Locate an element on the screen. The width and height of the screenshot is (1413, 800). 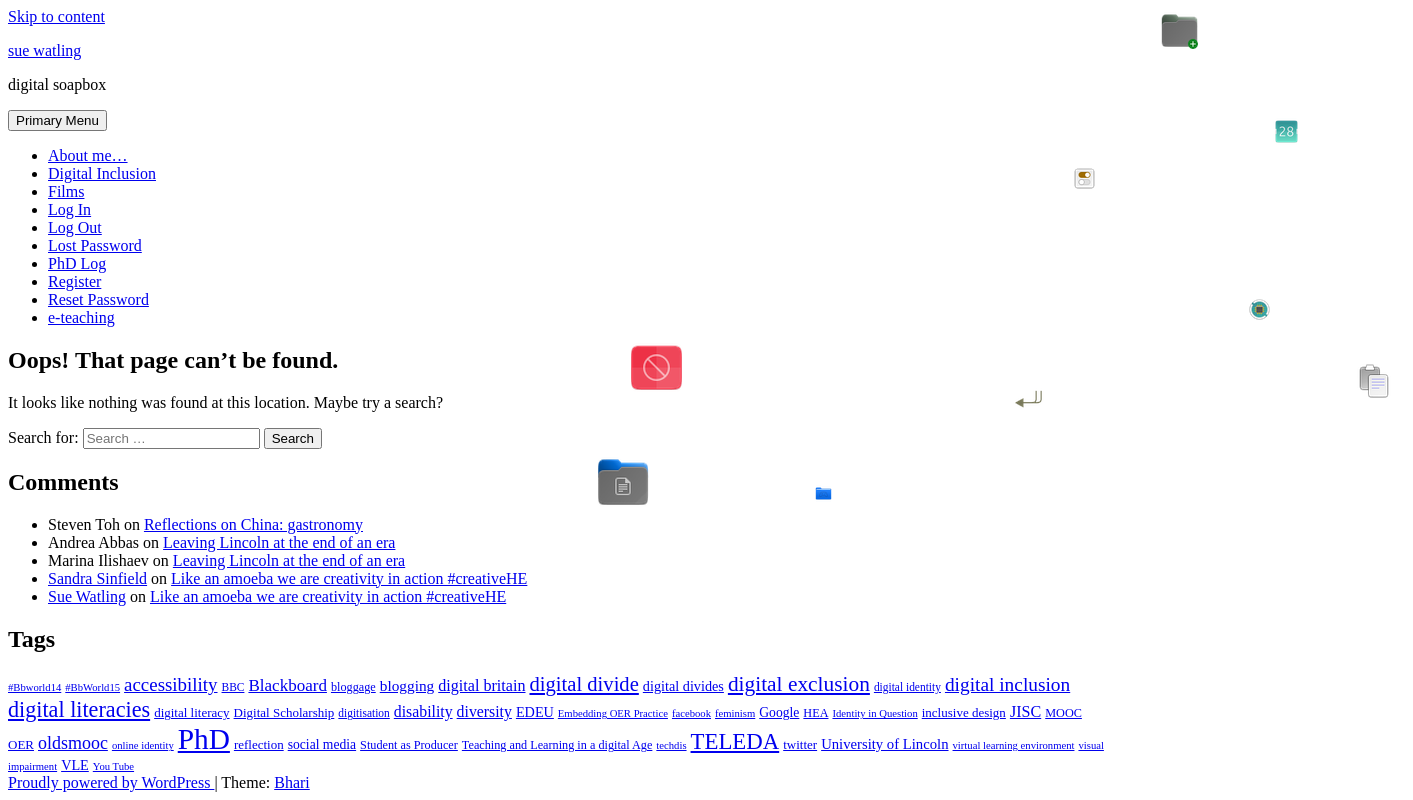
indicates a missing or broken image is located at coordinates (656, 366).